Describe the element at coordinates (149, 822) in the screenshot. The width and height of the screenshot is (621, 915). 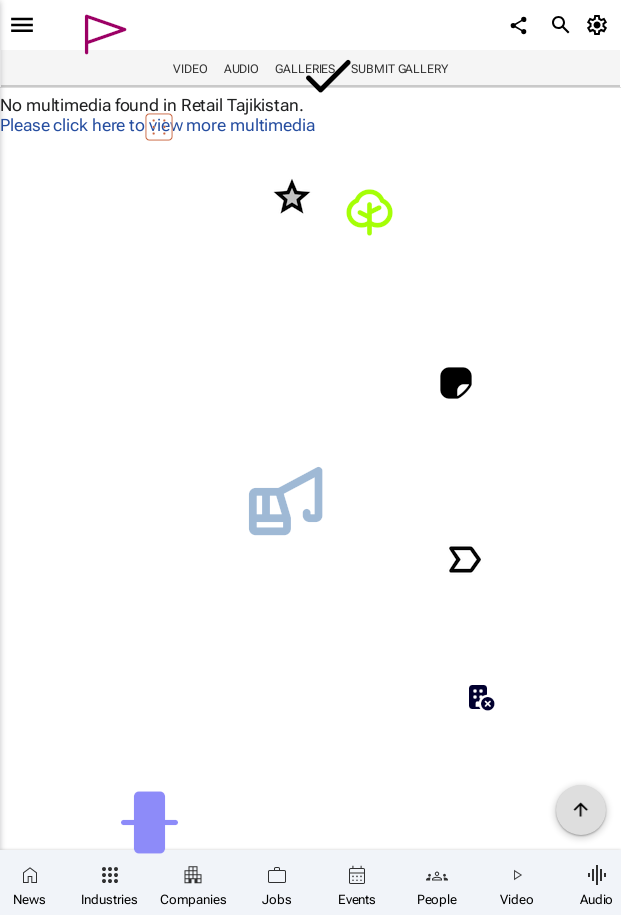
I see `align object to vertical center` at that location.